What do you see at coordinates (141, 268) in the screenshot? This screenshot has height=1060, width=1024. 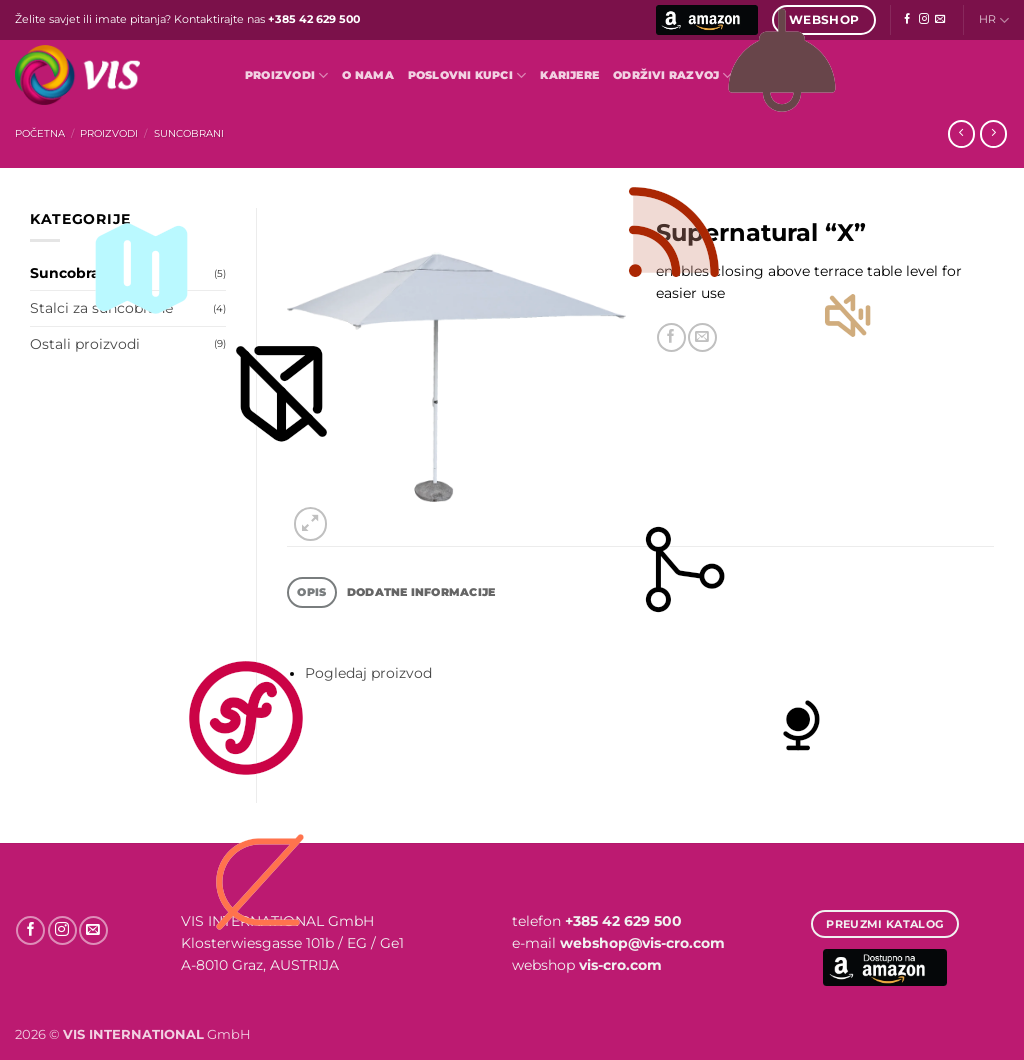 I see `view map or navigation` at bounding box center [141, 268].